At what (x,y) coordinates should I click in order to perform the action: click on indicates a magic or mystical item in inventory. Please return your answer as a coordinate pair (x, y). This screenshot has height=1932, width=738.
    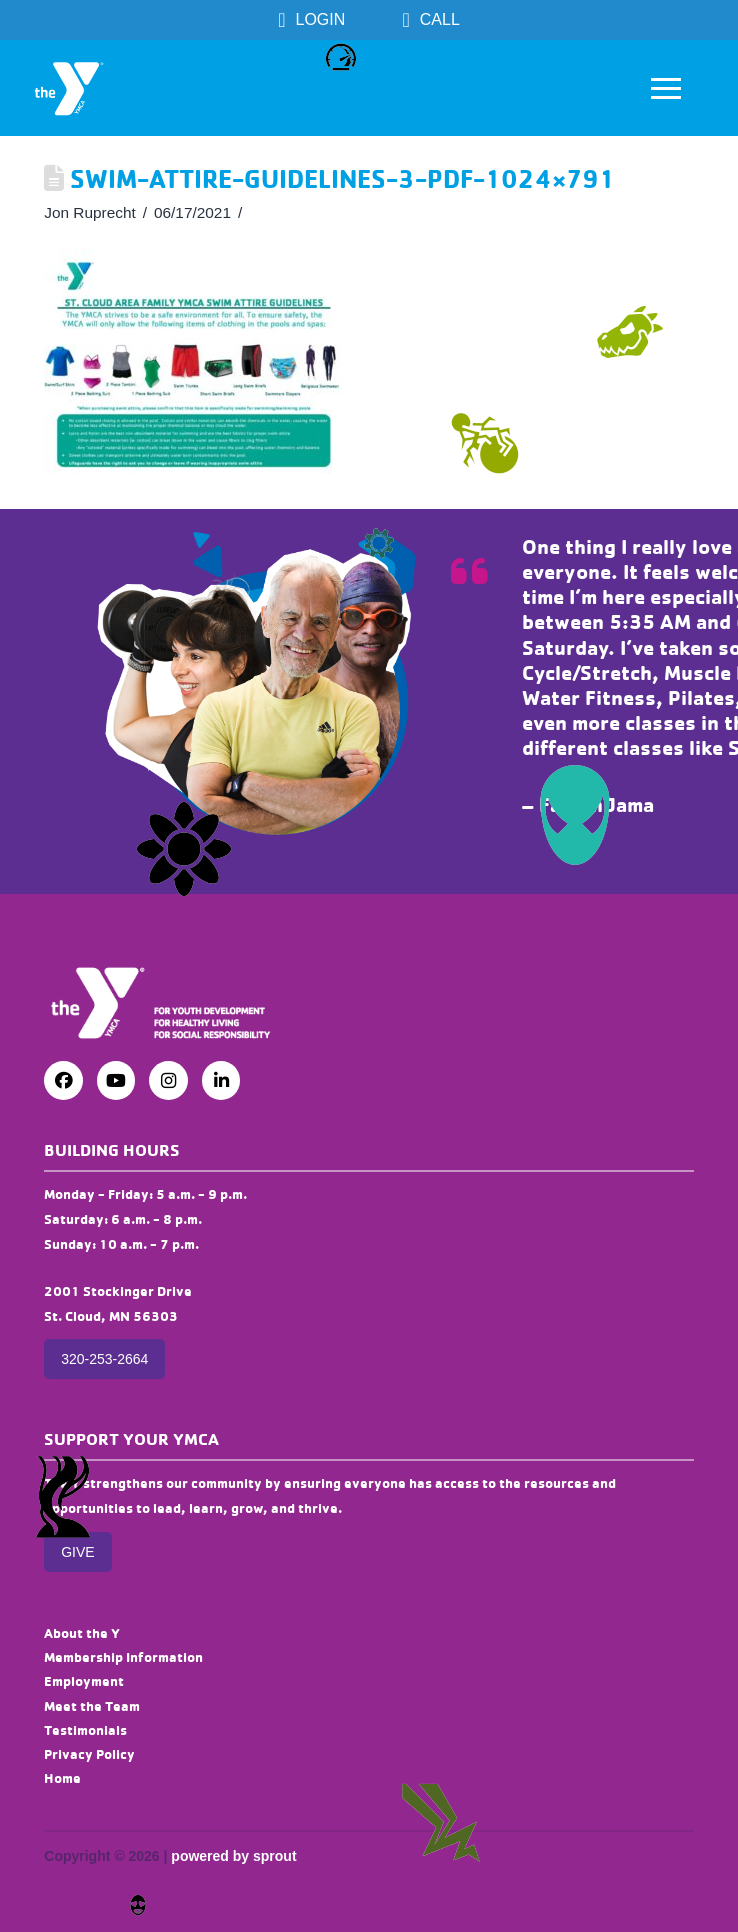
    Looking at the image, I should click on (60, 1497).